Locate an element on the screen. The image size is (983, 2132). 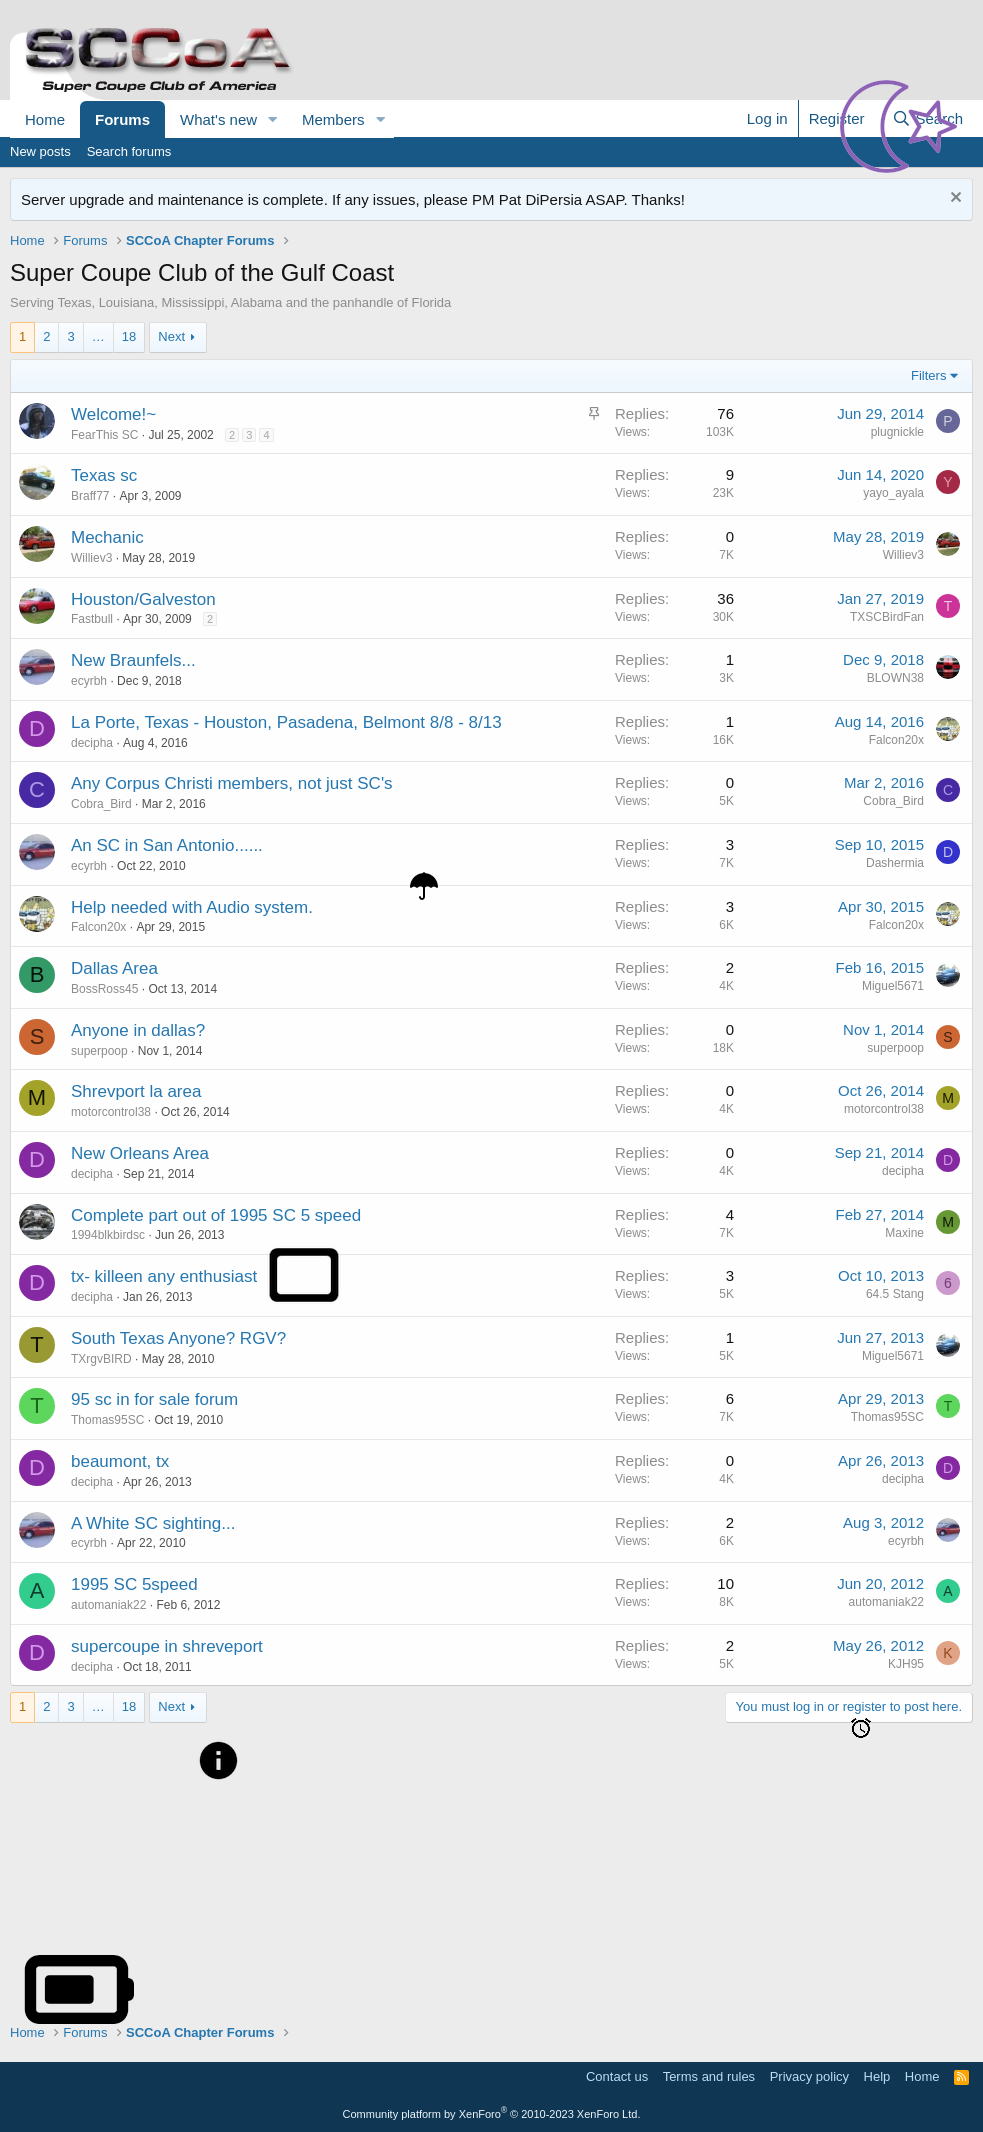
set an alarm or timer is located at coordinates (861, 1728).